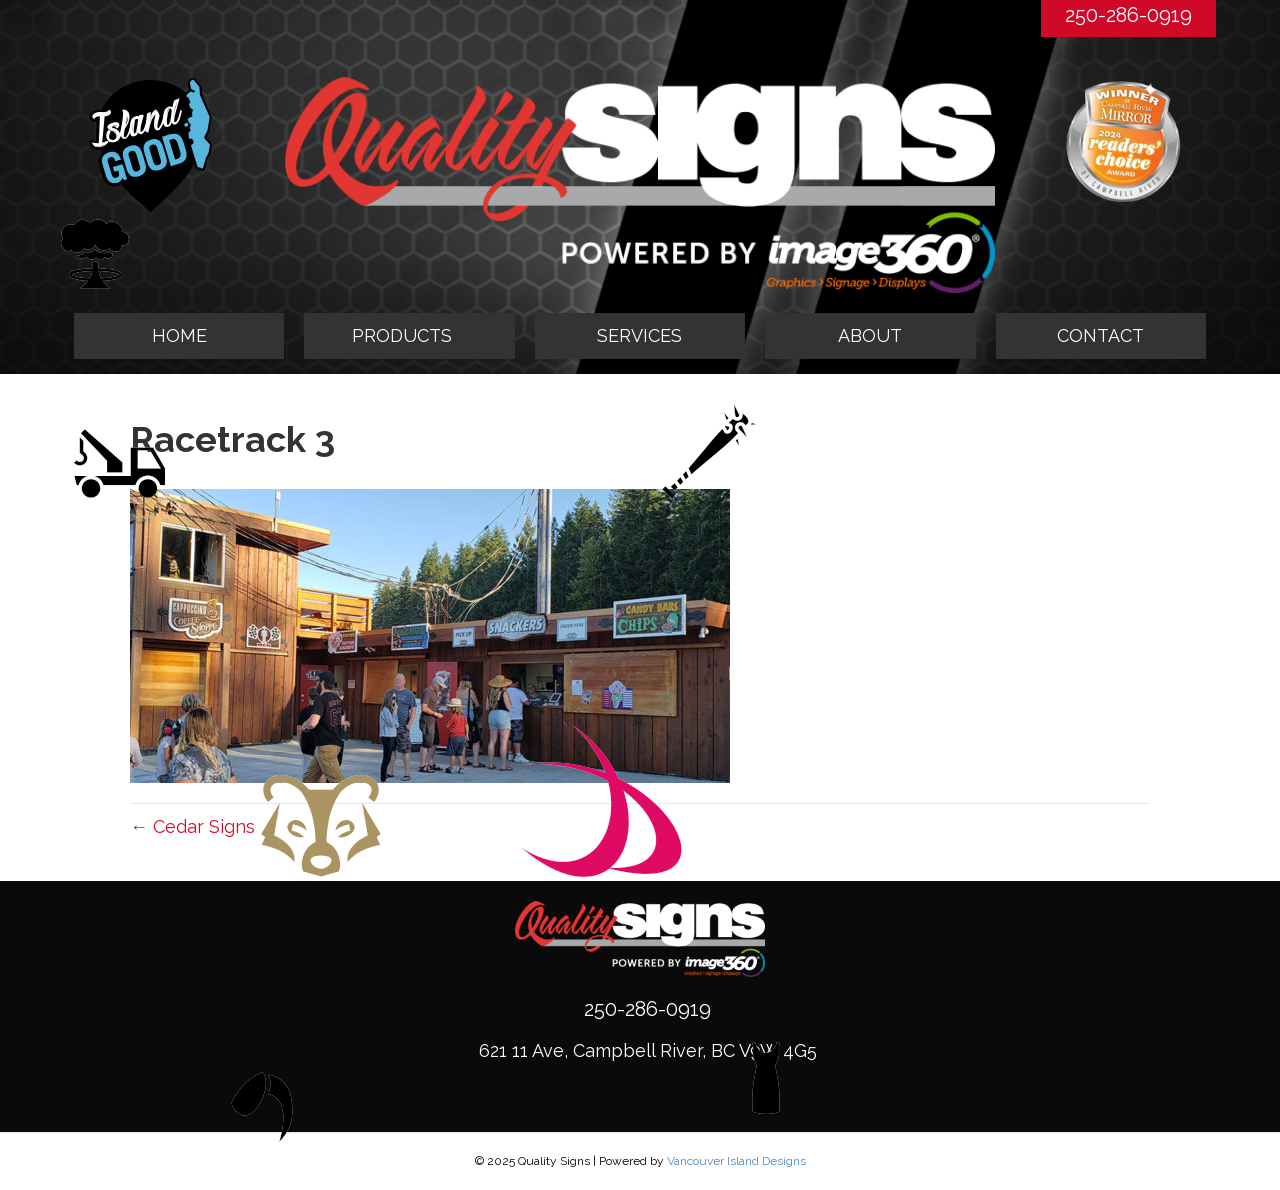  Describe the element at coordinates (262, 1107) in the screenshot. I see `indicates a claw attack or grab ability in a game` at that location.